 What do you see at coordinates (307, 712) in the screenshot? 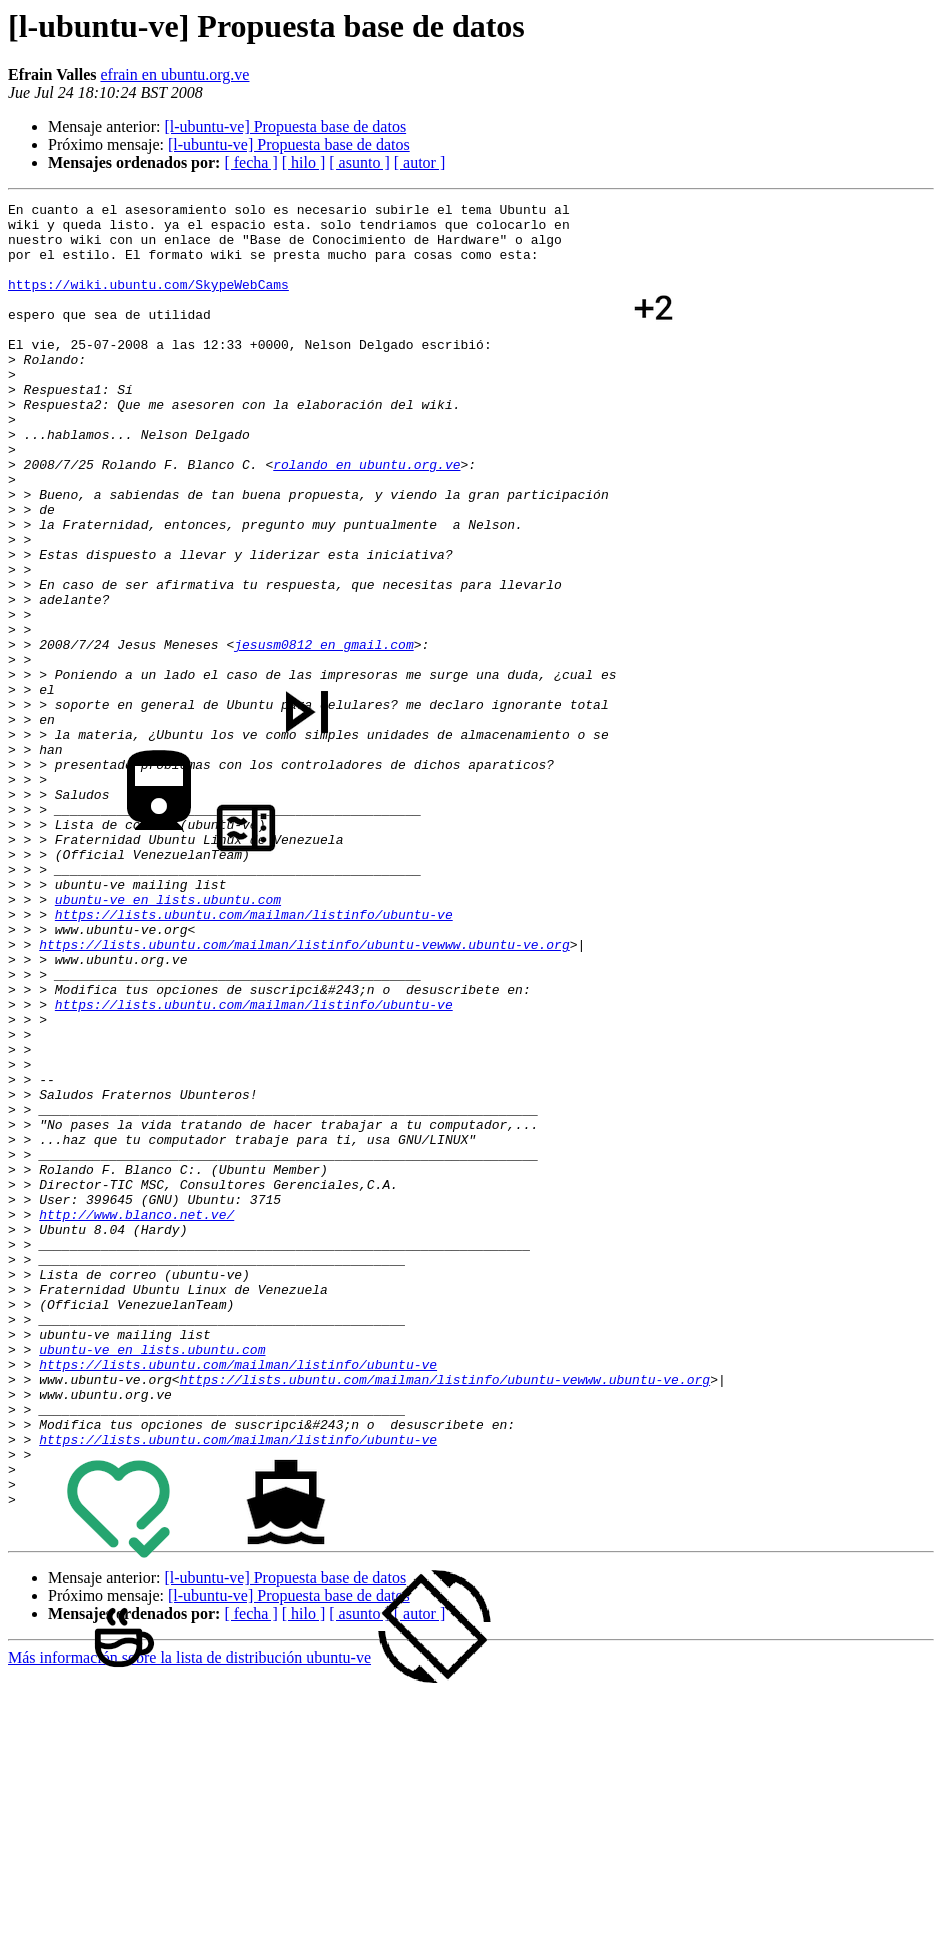
I see `skip to the next track or media item` at bounding box center [307, 712].